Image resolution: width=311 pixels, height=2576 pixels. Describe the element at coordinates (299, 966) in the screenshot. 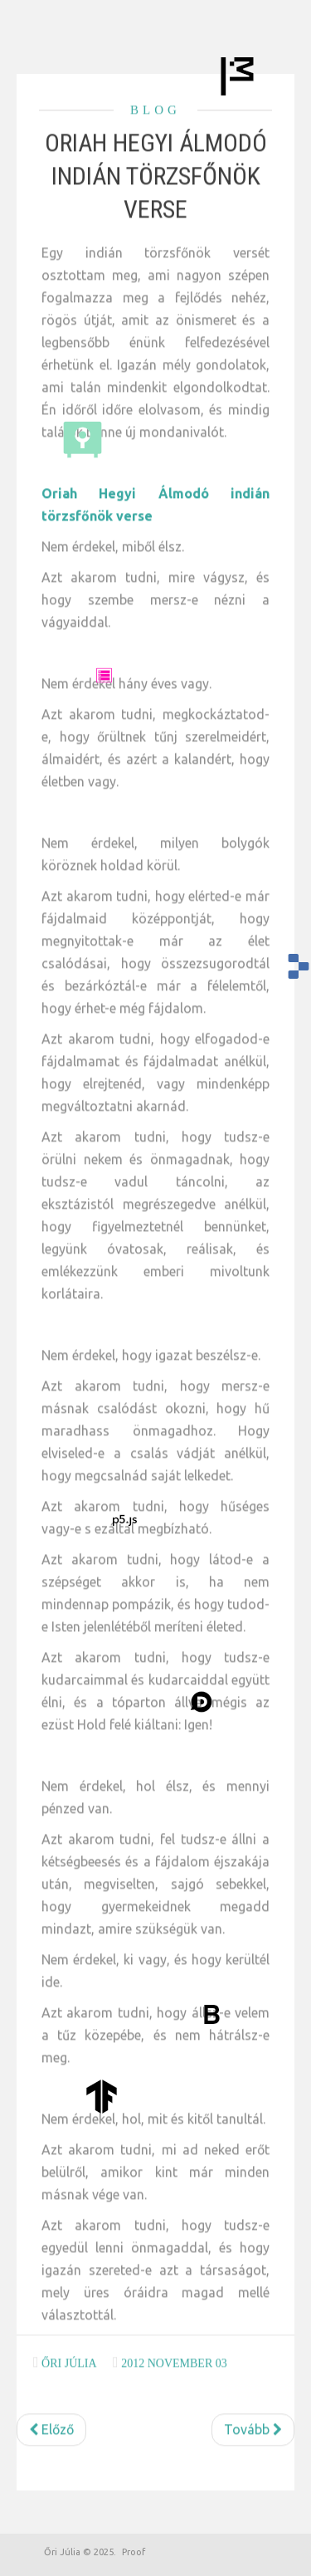

I see `open replit` at that location.